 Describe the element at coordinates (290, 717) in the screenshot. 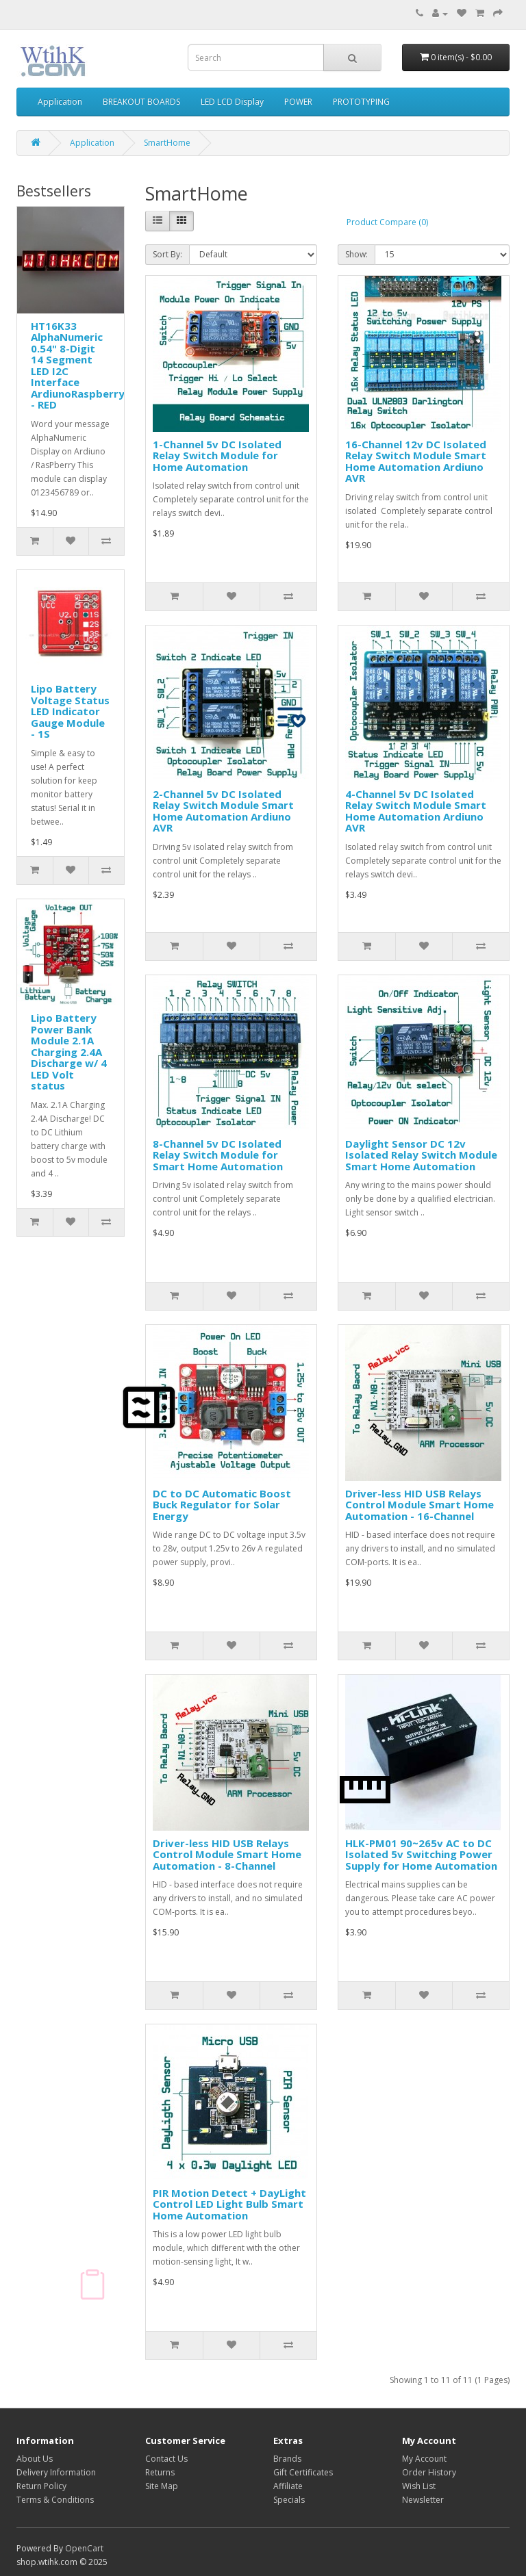

I see `view your favorites list` at that location.